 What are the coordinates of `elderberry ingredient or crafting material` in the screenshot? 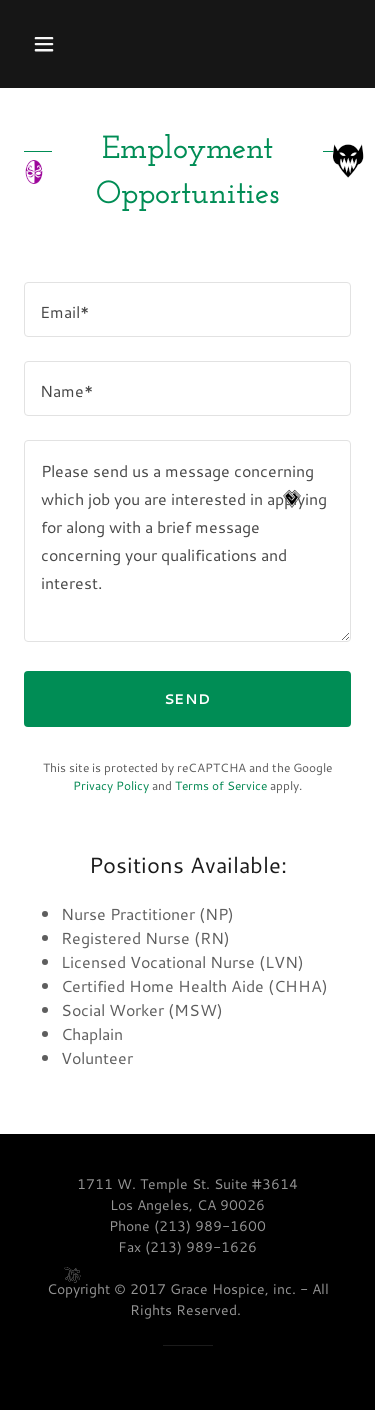 It's located at (72, 1274).